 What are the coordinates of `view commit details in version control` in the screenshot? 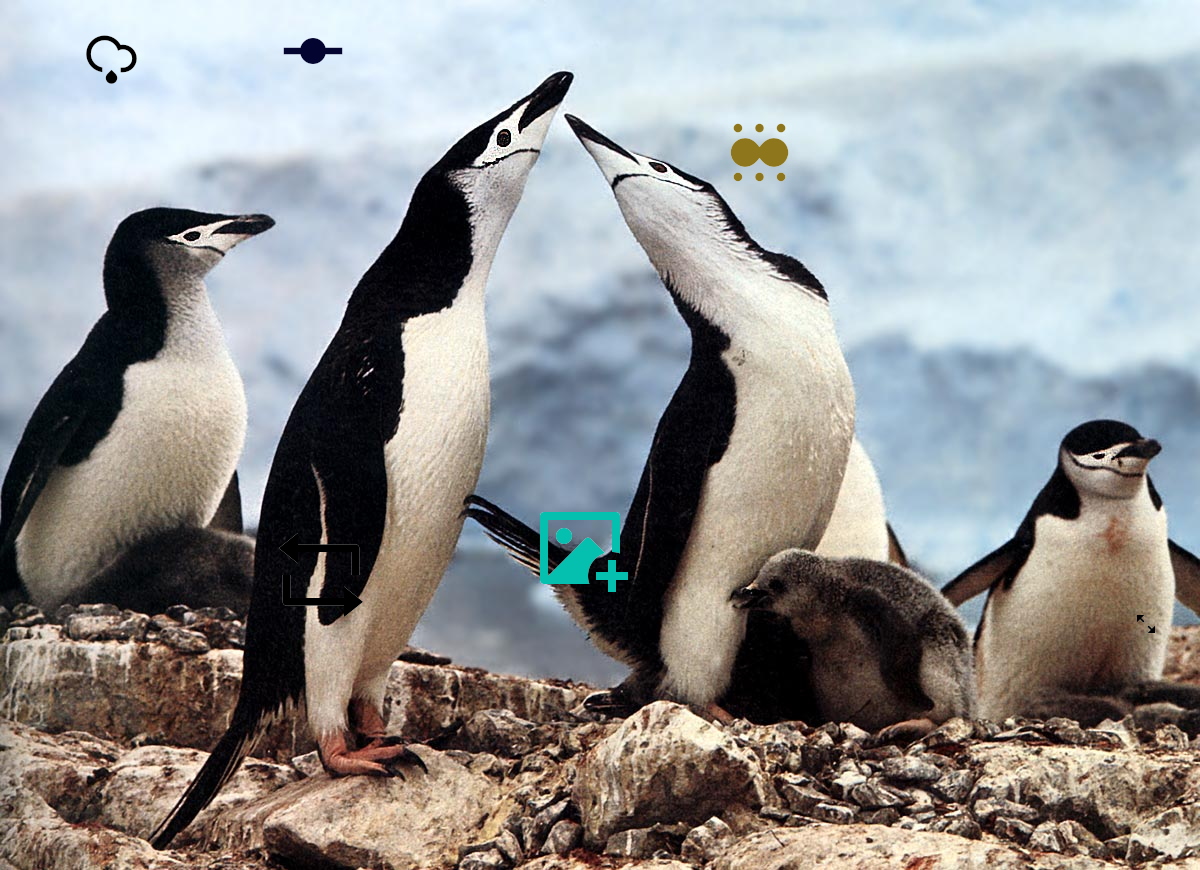 It's located at (313, 51).